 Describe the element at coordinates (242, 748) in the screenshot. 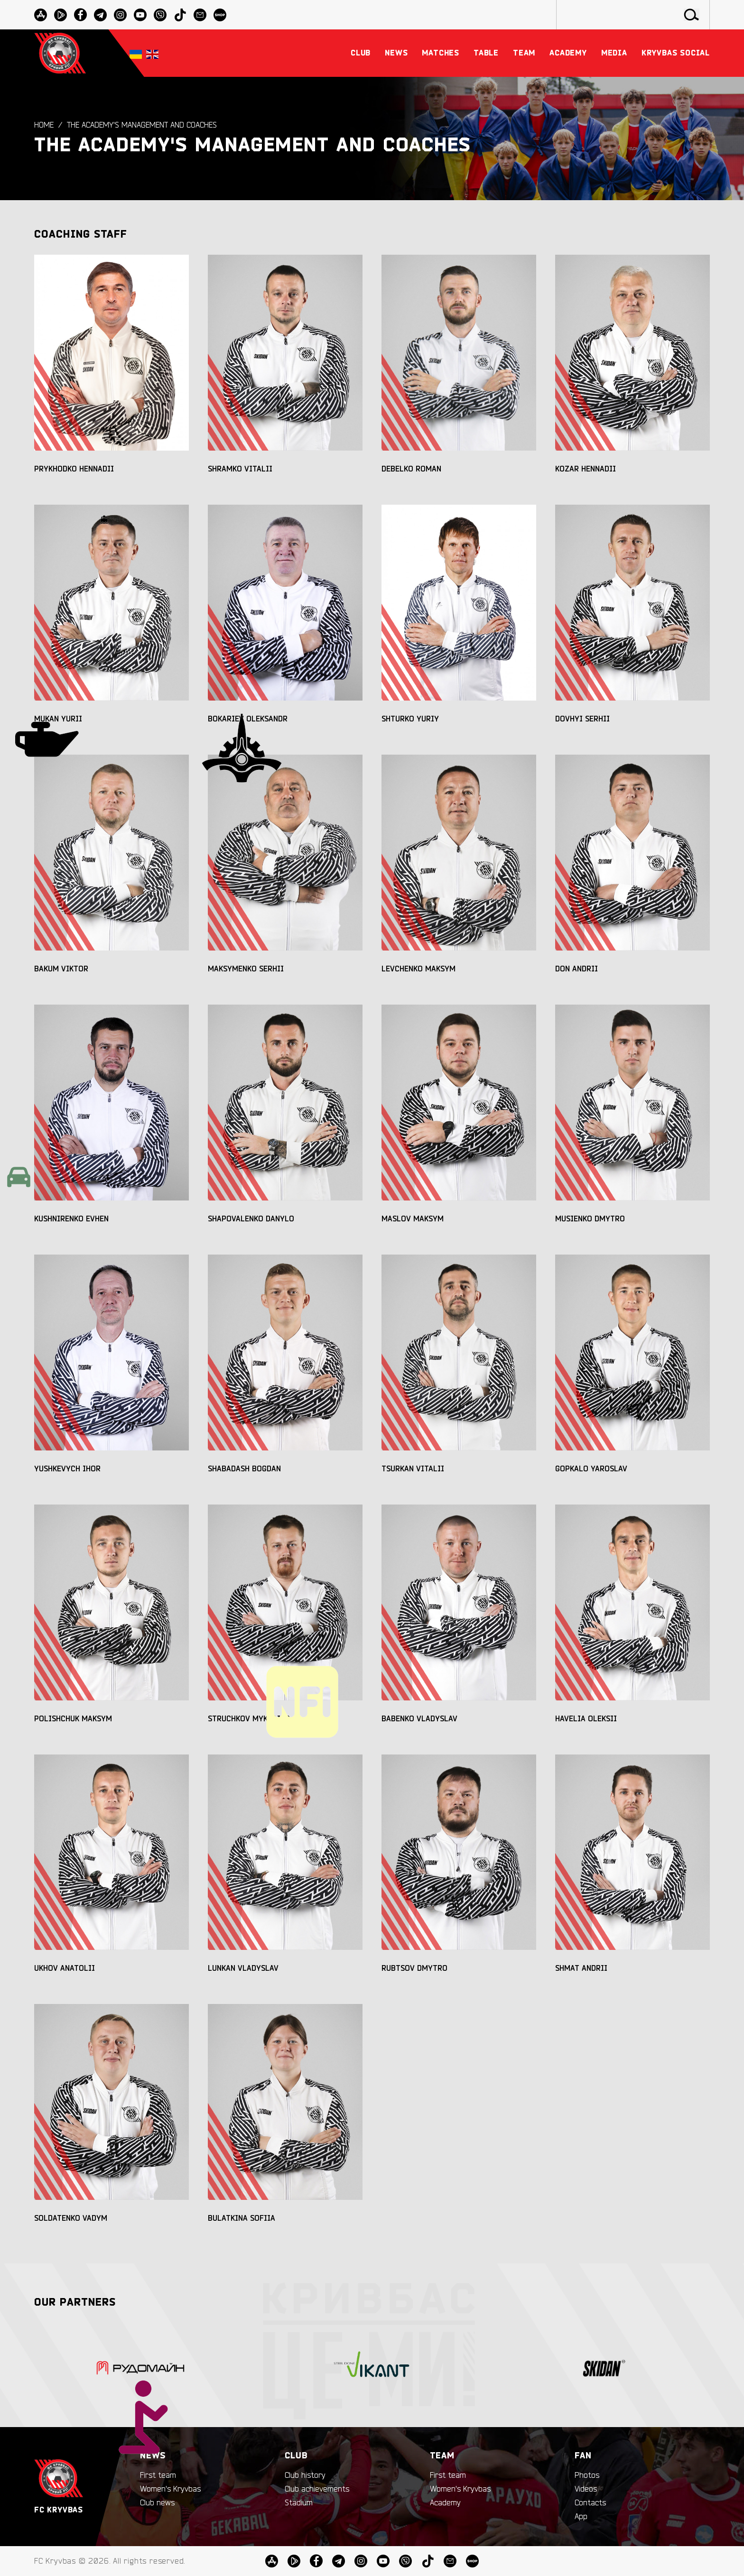

I see `galactic senate logo from star wars` at that location.